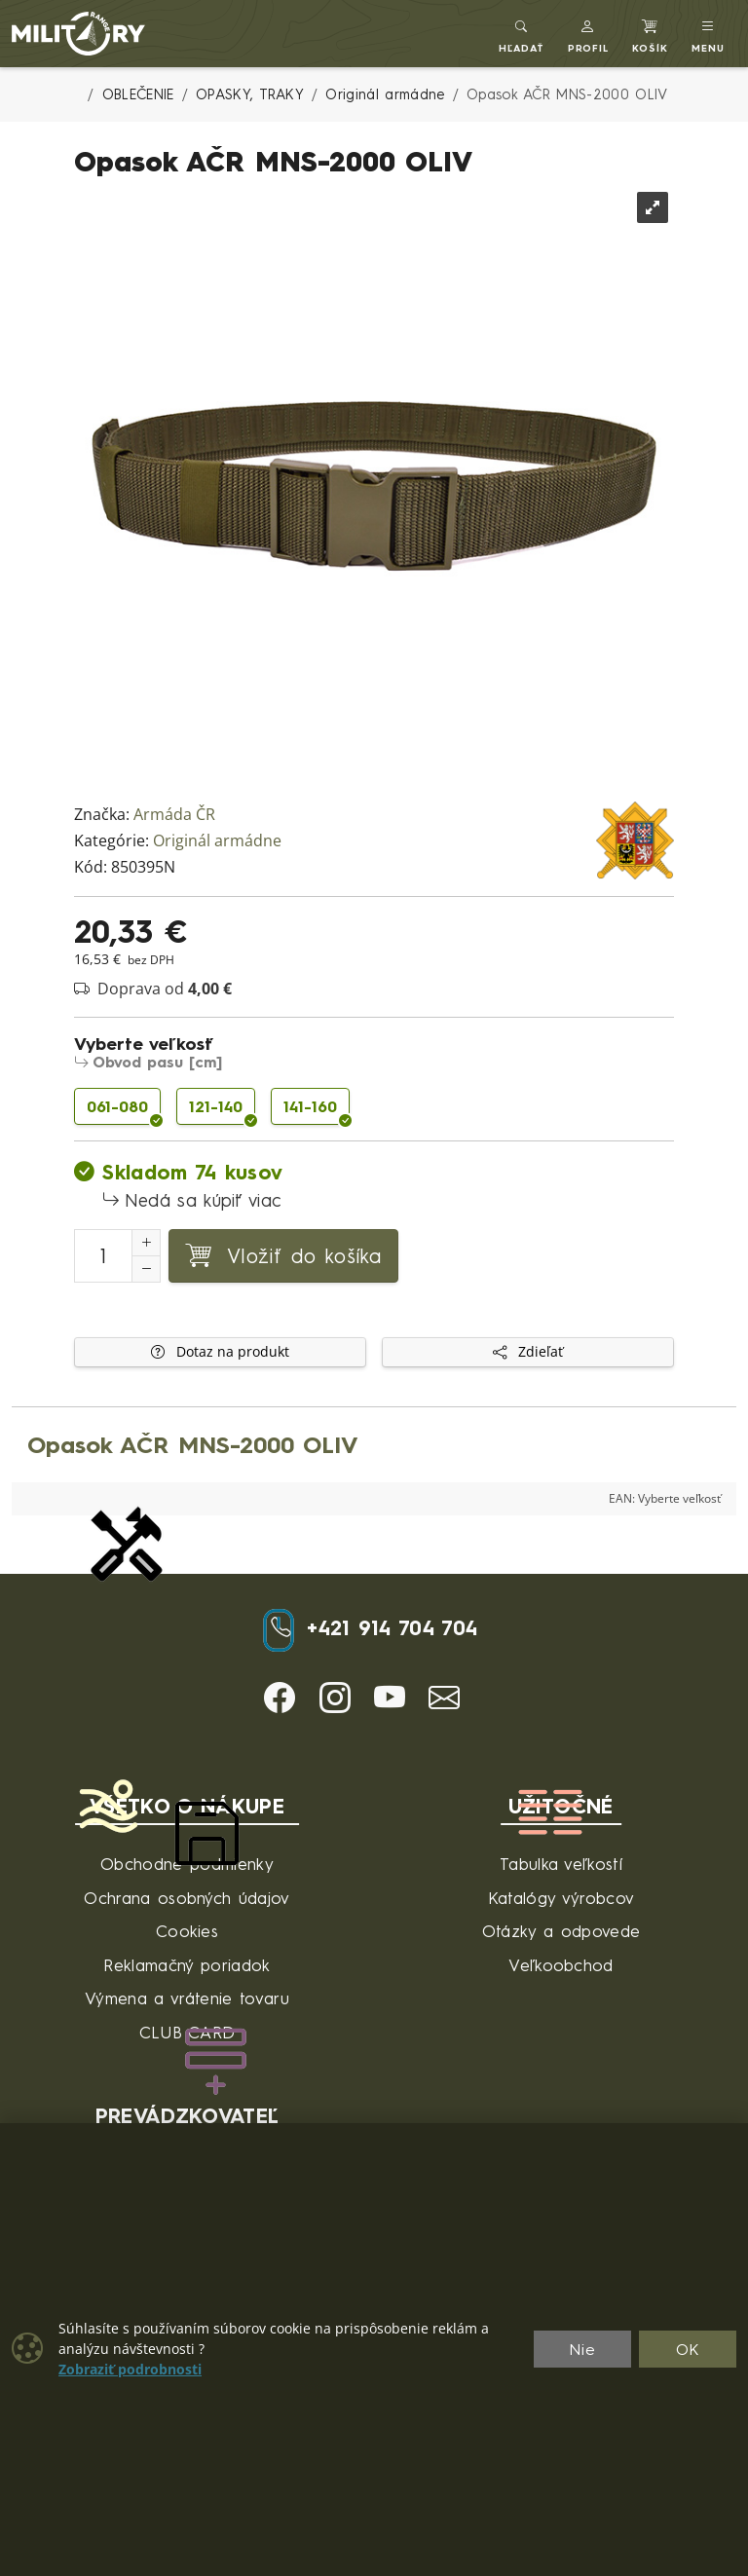 The width and height of the screenshot is (748, 2576). What do you see at coordinates (127, 1546) in the screenshot?
I see `access tools and settings` at bounding box center [127, 1546].